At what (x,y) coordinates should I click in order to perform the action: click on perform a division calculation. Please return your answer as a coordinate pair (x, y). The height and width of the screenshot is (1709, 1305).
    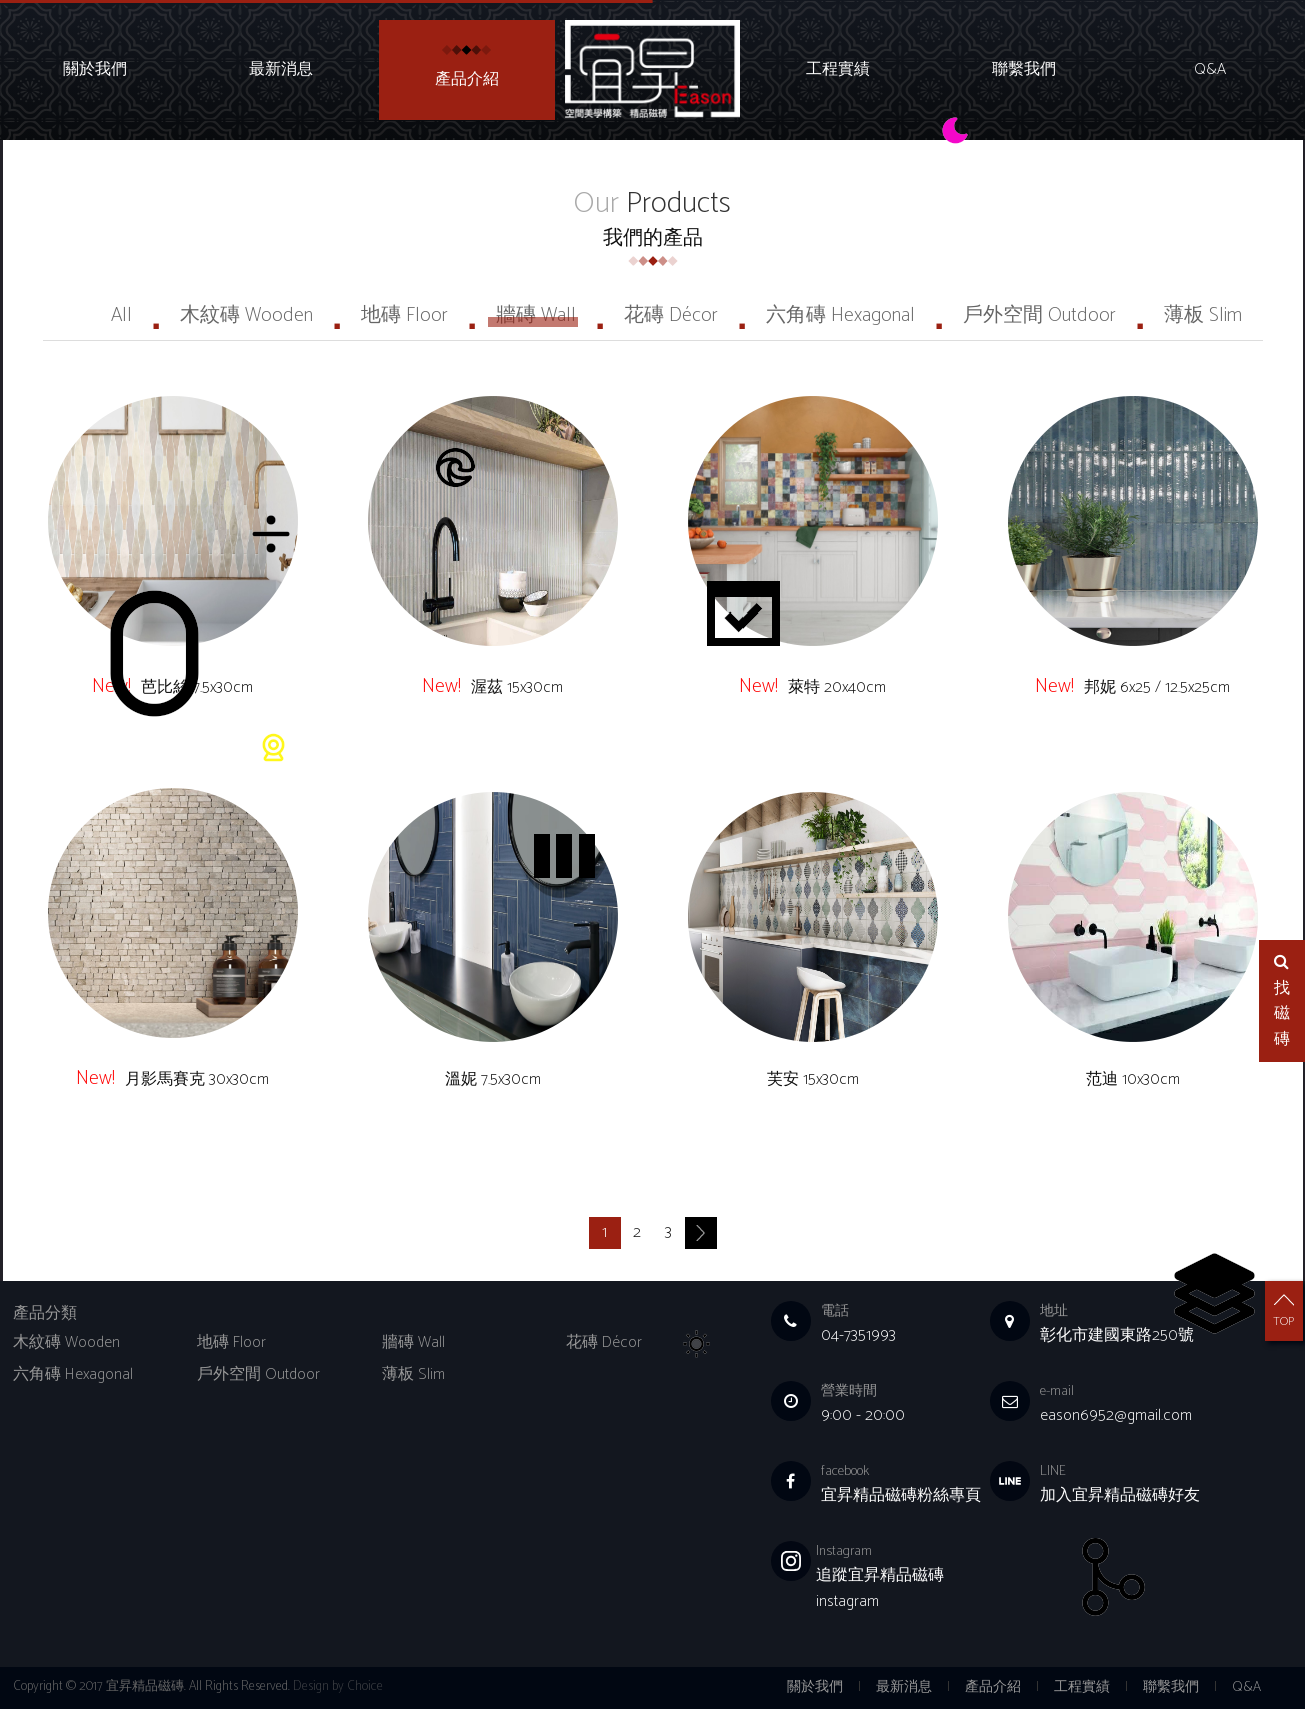
    Looking at the image, I should click on (271, 534).